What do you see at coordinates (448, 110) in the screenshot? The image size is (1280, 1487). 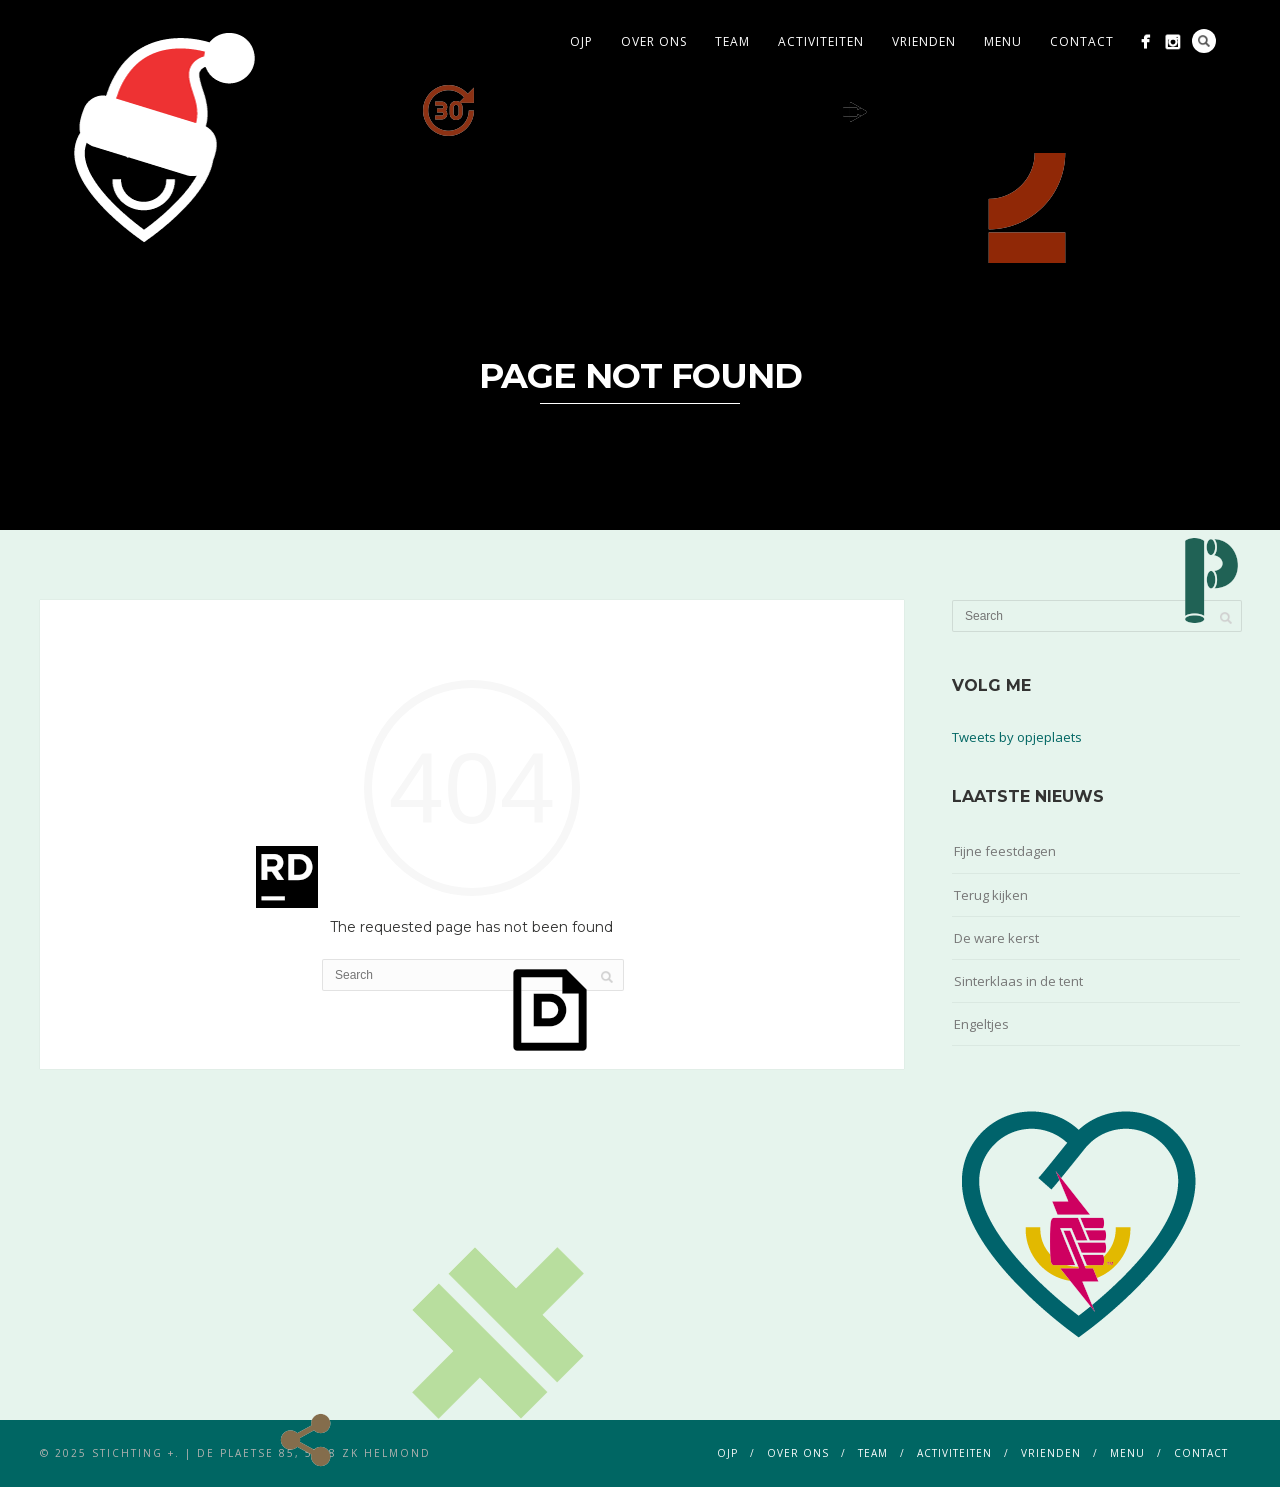 I see `skip forward 30 seconds` at bounding box center [448, 110].